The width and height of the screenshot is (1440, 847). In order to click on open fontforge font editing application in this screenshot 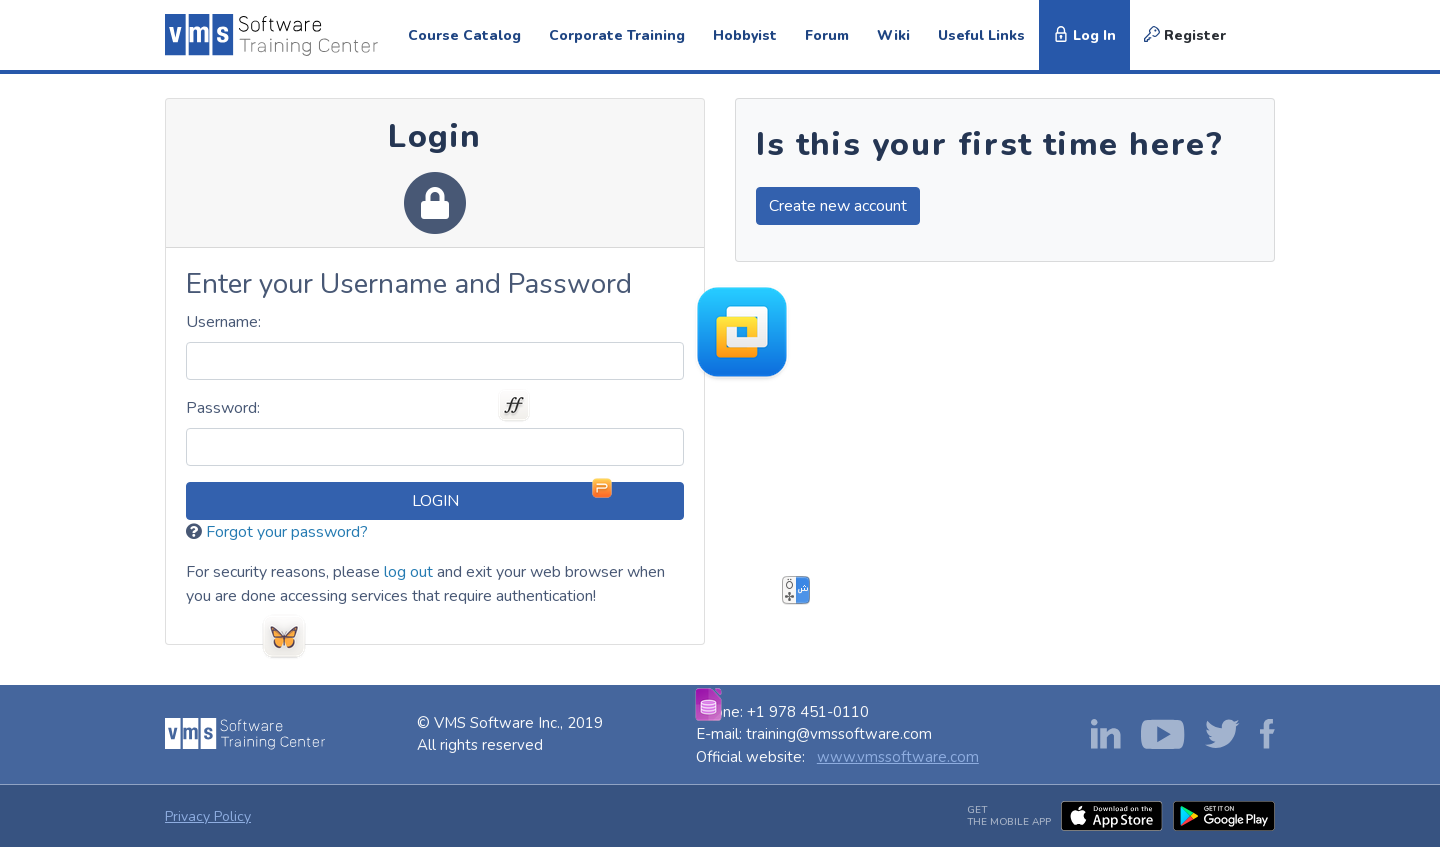, I will do `click(514, 405)`.